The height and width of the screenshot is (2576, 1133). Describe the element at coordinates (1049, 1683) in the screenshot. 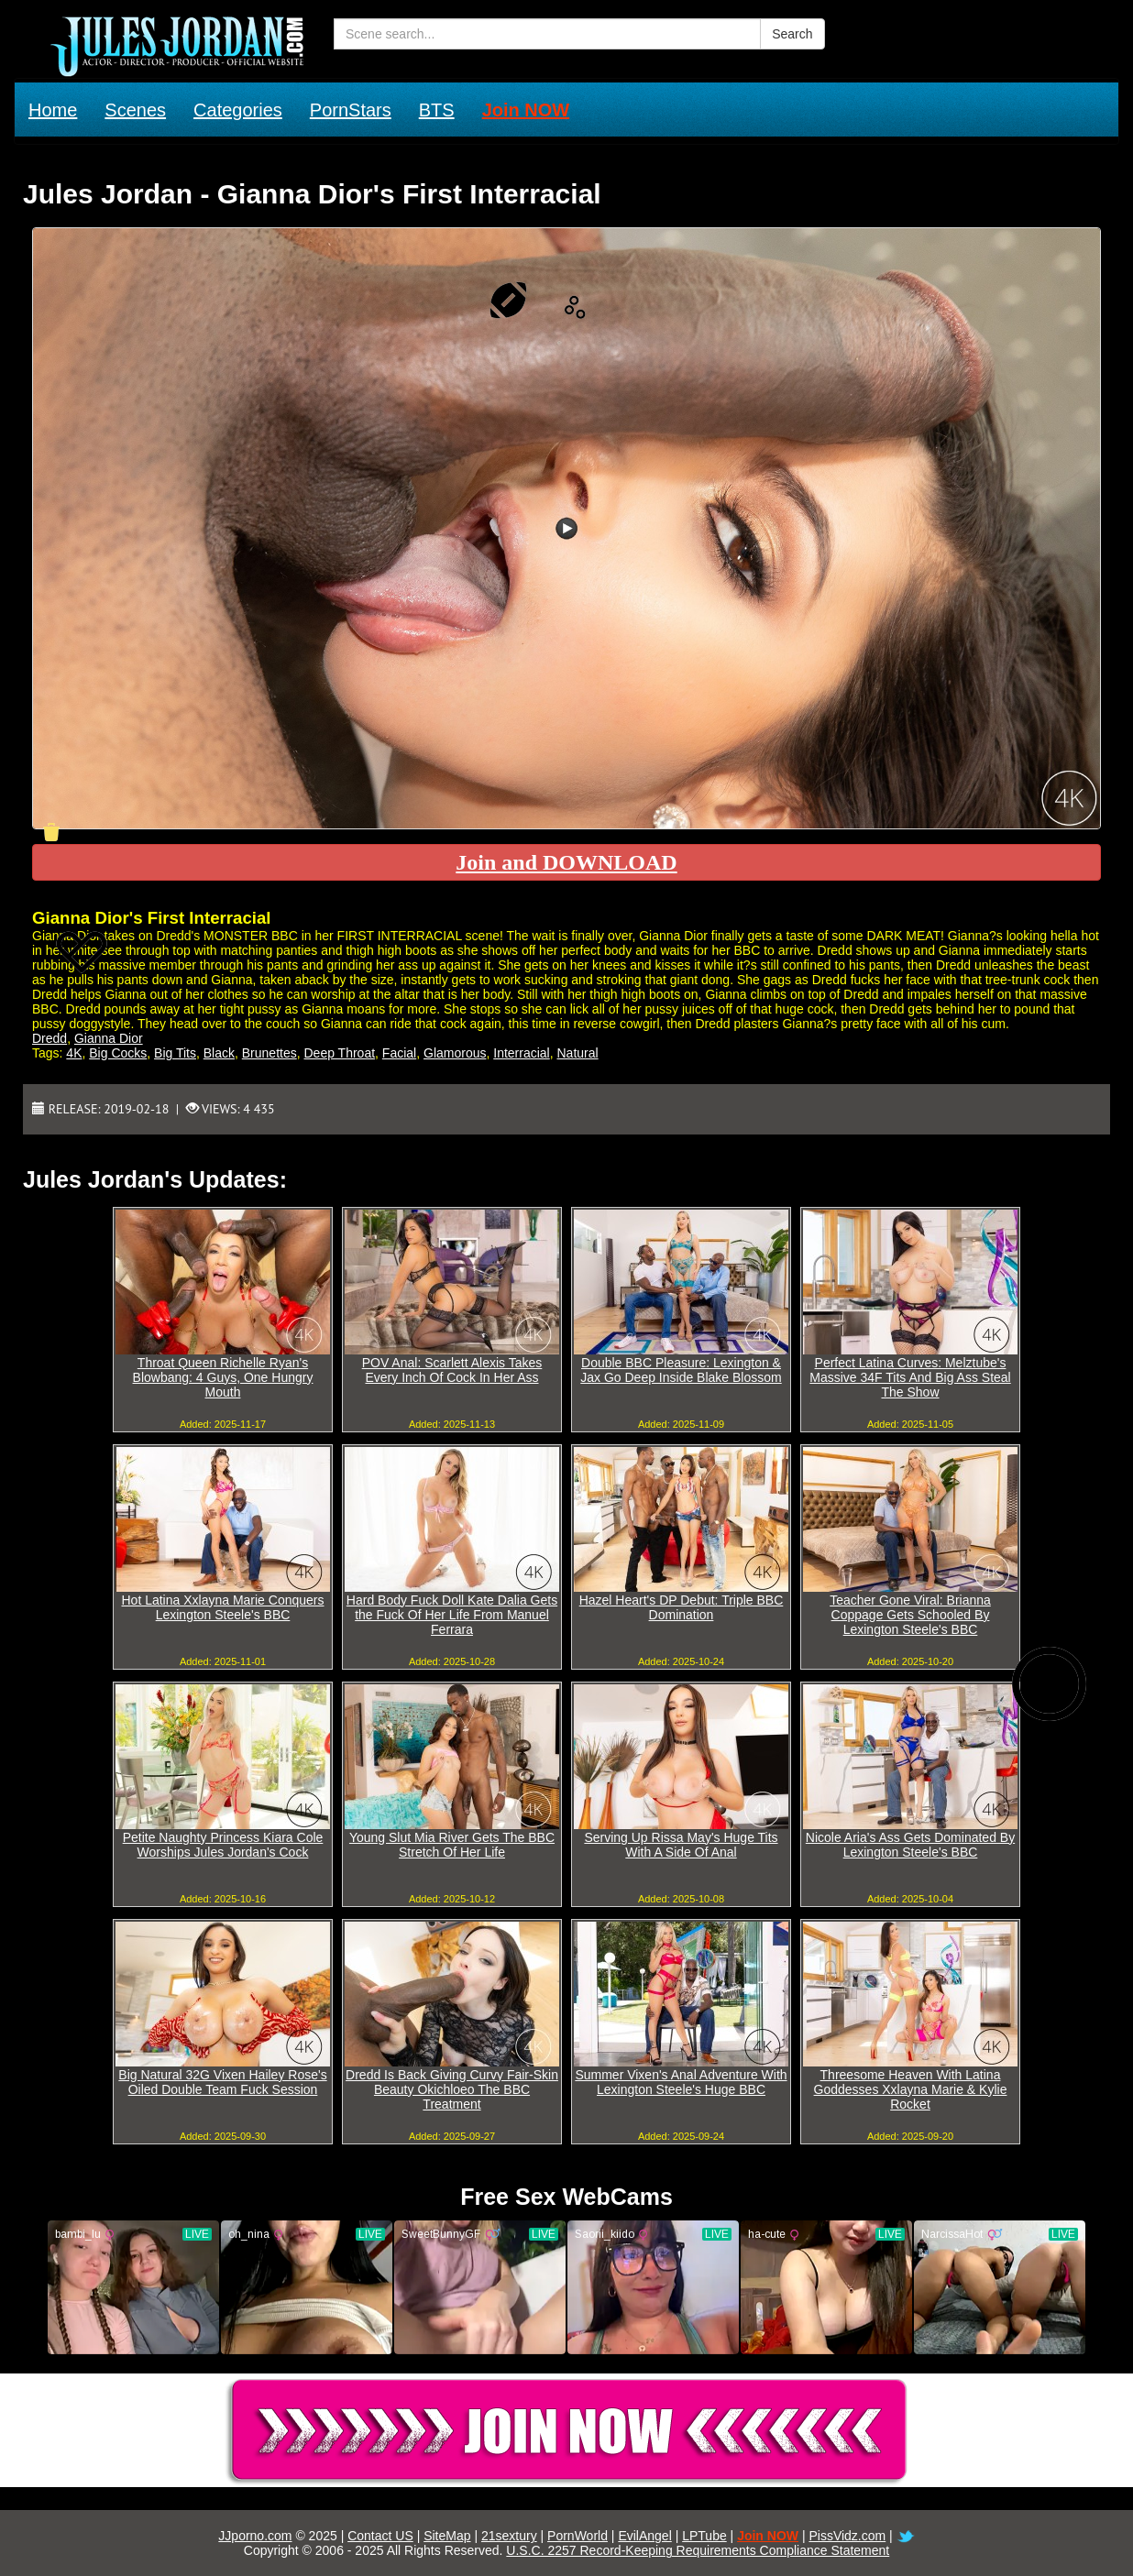

I see `indicates dry clean only care instruction` at that location.